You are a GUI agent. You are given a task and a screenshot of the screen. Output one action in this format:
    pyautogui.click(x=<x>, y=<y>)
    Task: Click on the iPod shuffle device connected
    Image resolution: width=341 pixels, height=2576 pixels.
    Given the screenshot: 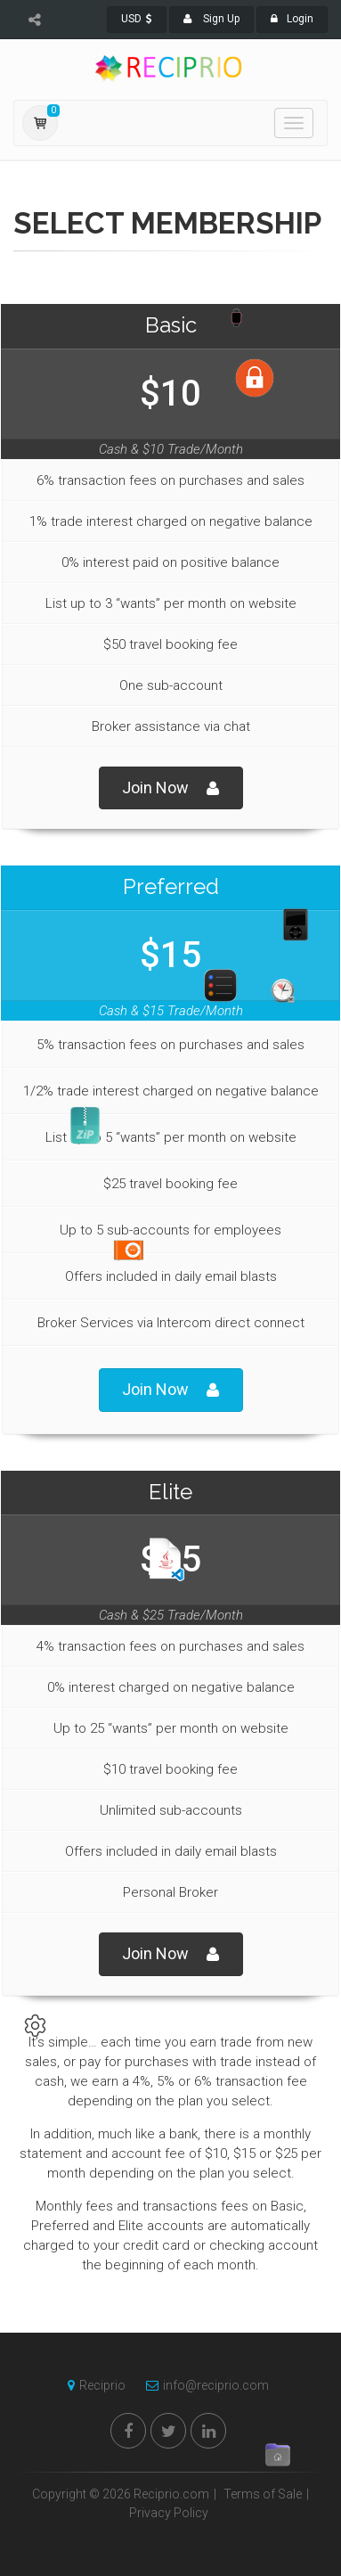 What is the action you would take?
    pyautogui.click(x=128, y=1244)
    